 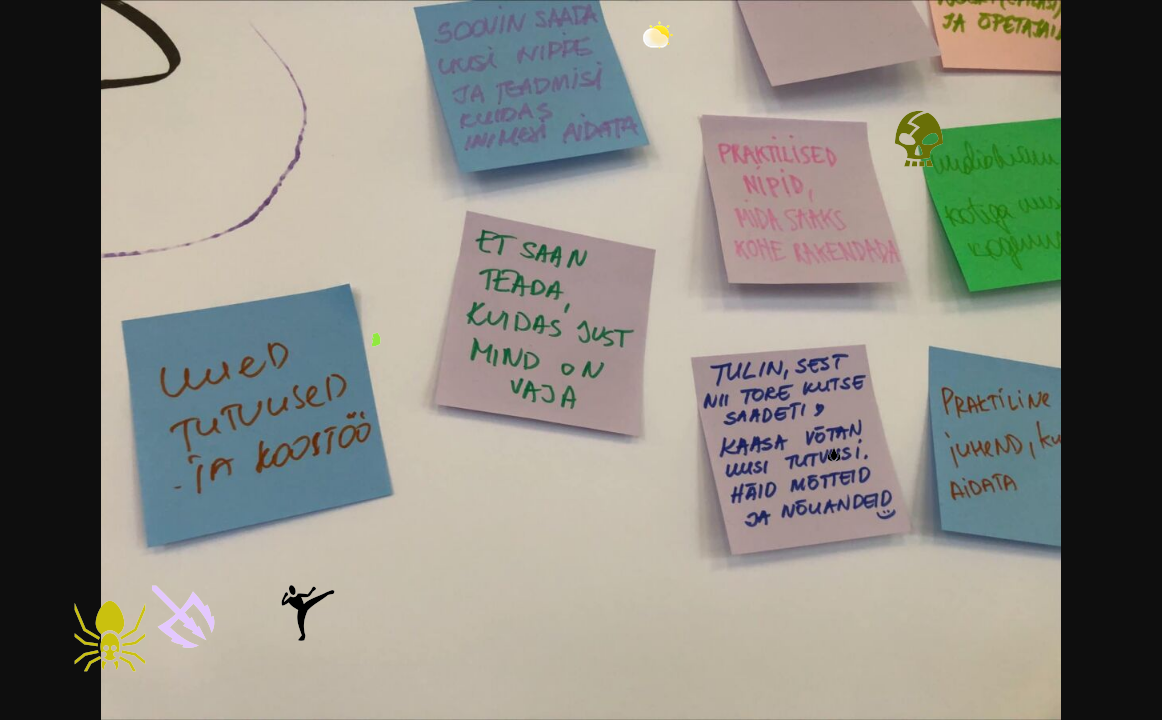 What do you see at coordinates (834, 454) in the screenshot?
I see `indicates trending or hot content` at bounding box center [834, 454].